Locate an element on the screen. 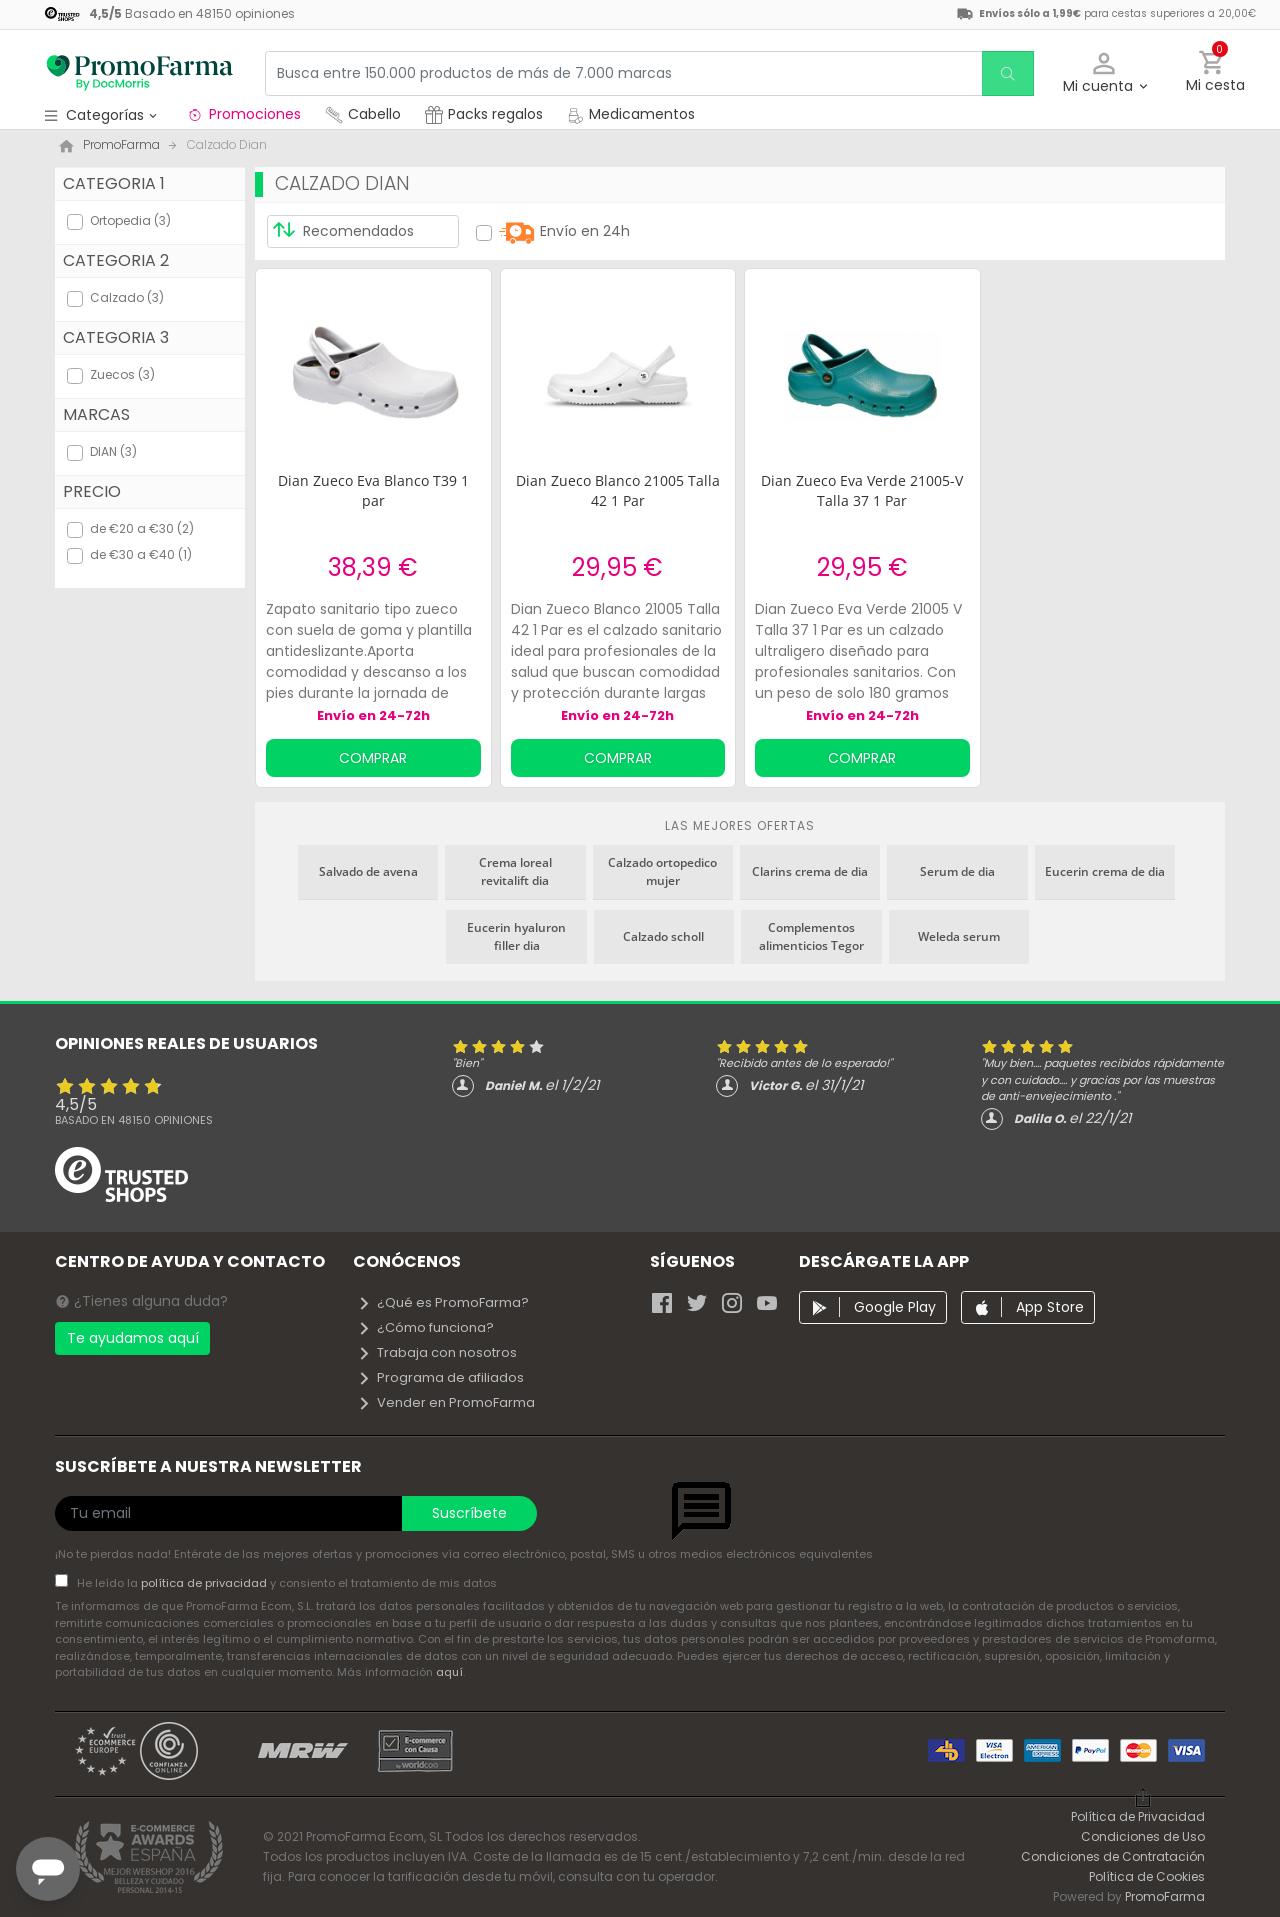 This screenshot has height=1917, width=1280. open messages or chat is located at coordinates (701, 1511).